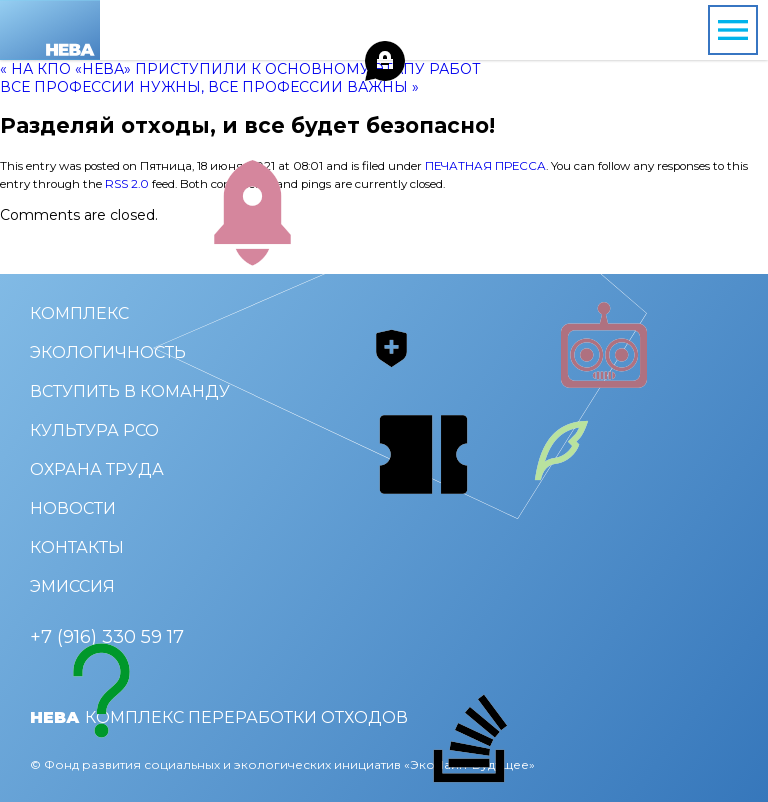  I want to click on probot automation service logo, so click(604, 345).